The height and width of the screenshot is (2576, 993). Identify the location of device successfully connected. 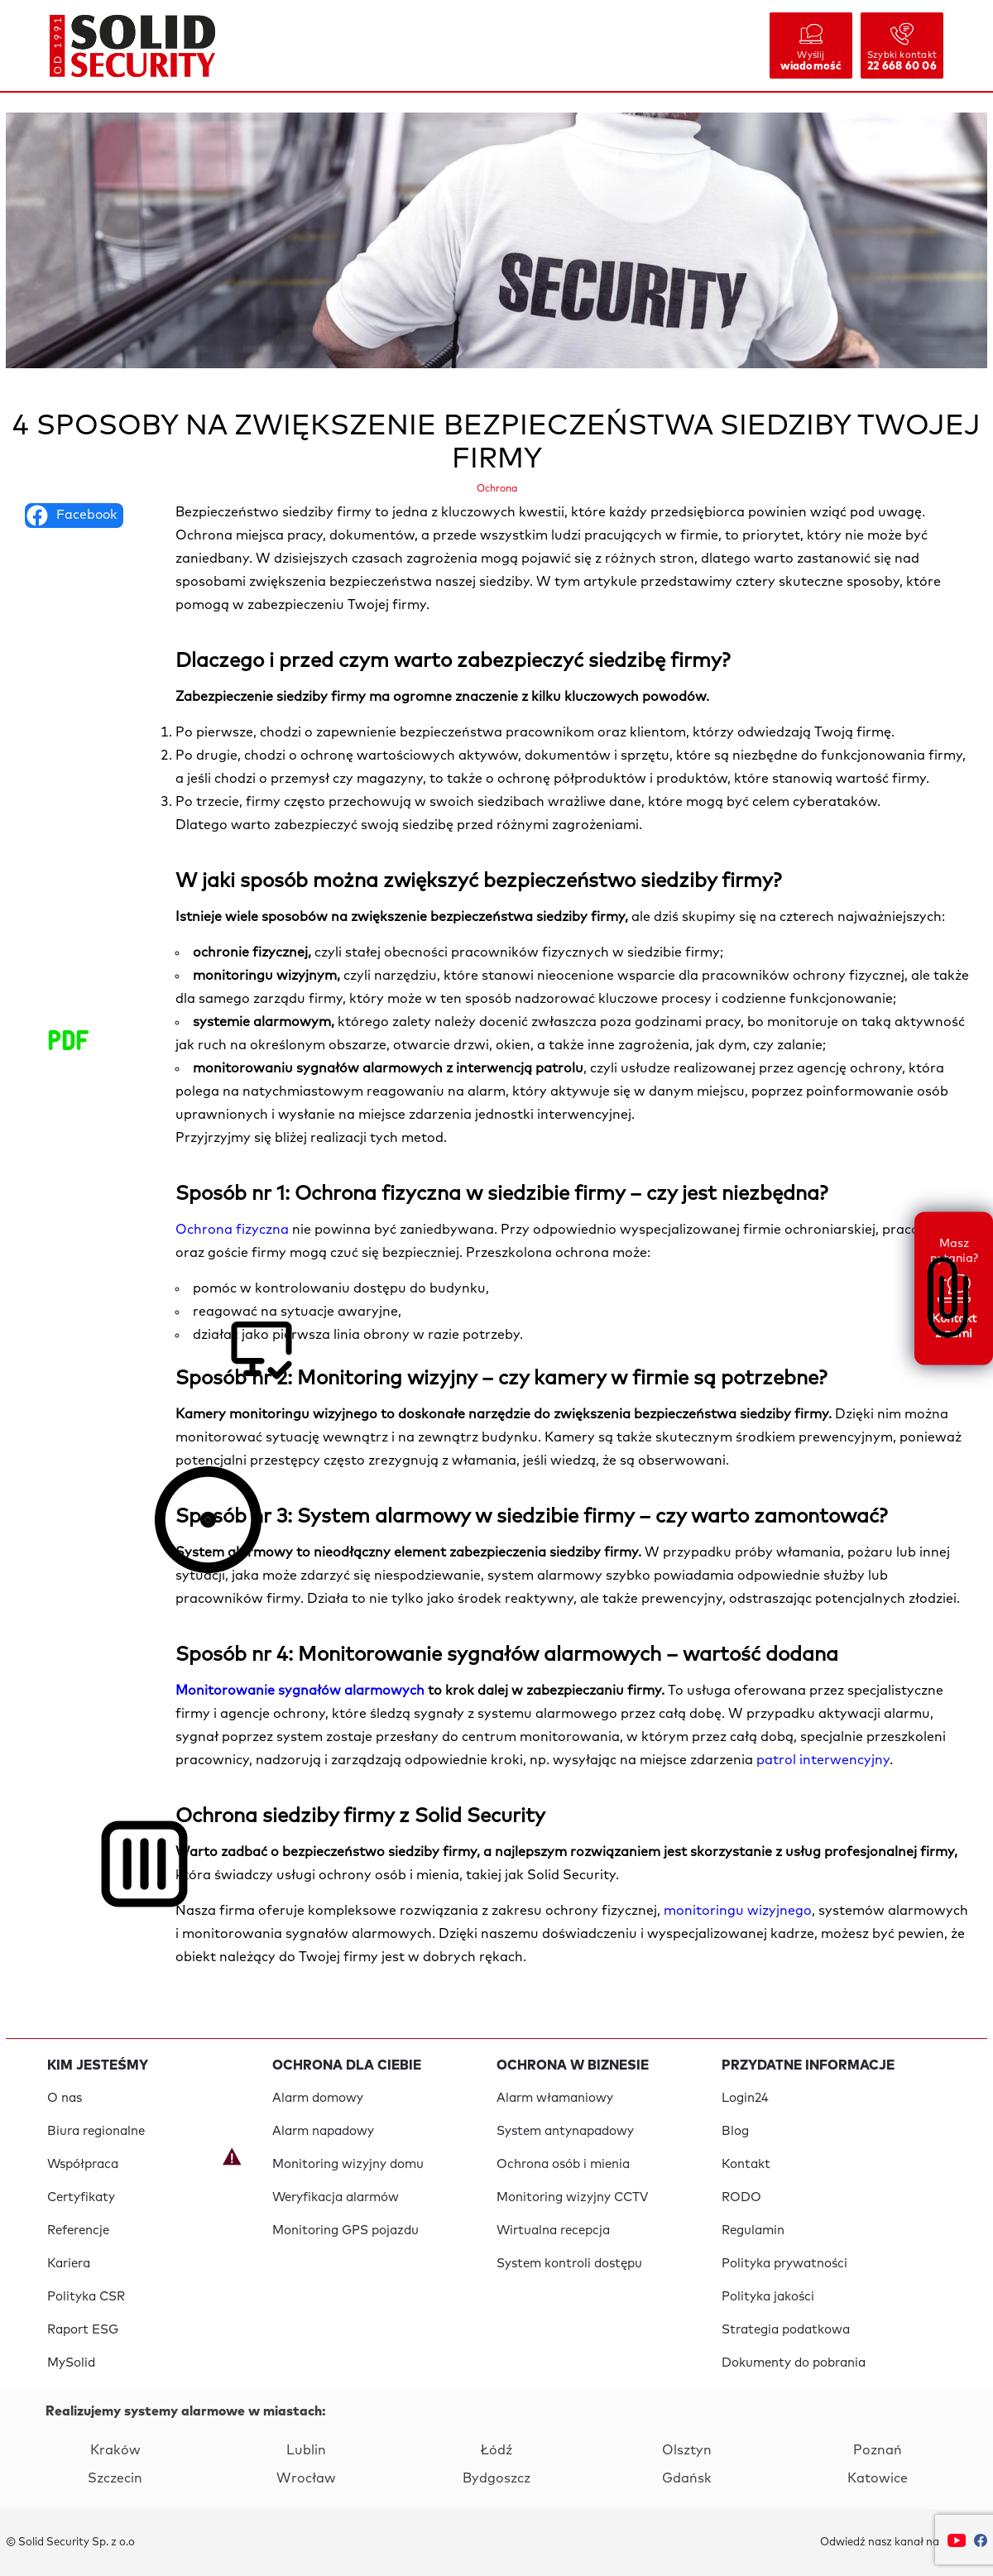
(261, 1349).